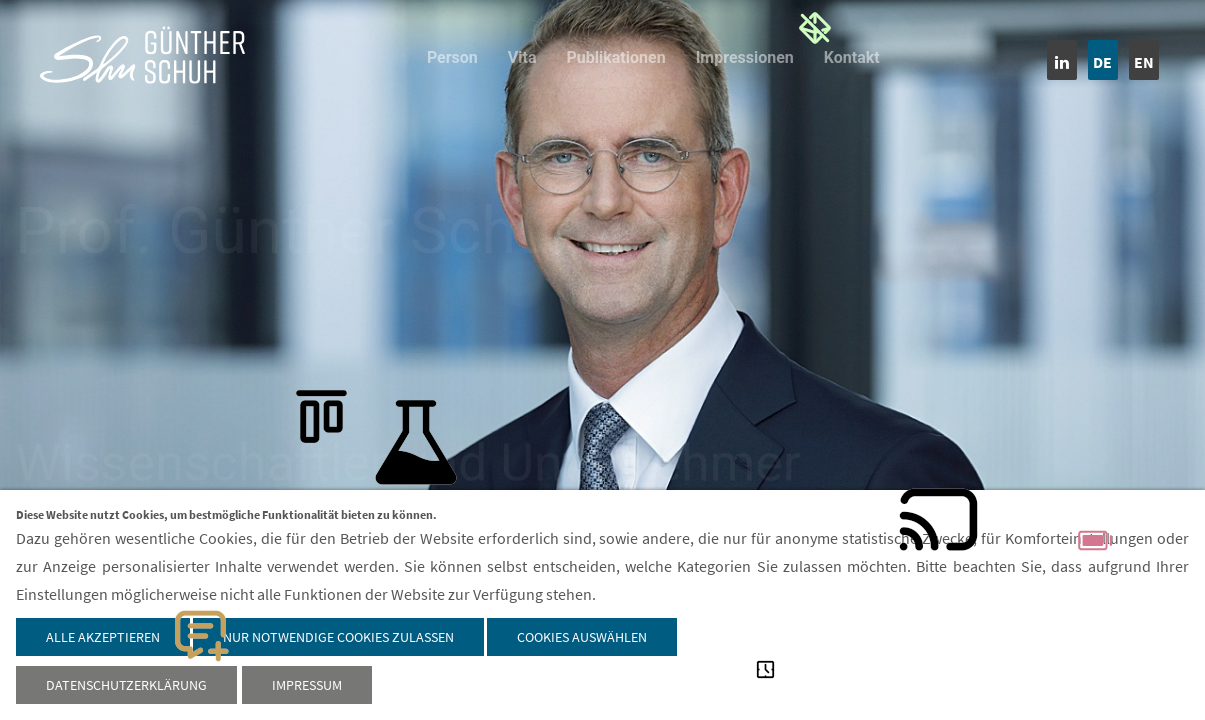 The image size is (1205, 720). What do you see at coordinates (815, 28) in the screenshot?
I see `disable 3D object view` at bounding box center [815, 28].